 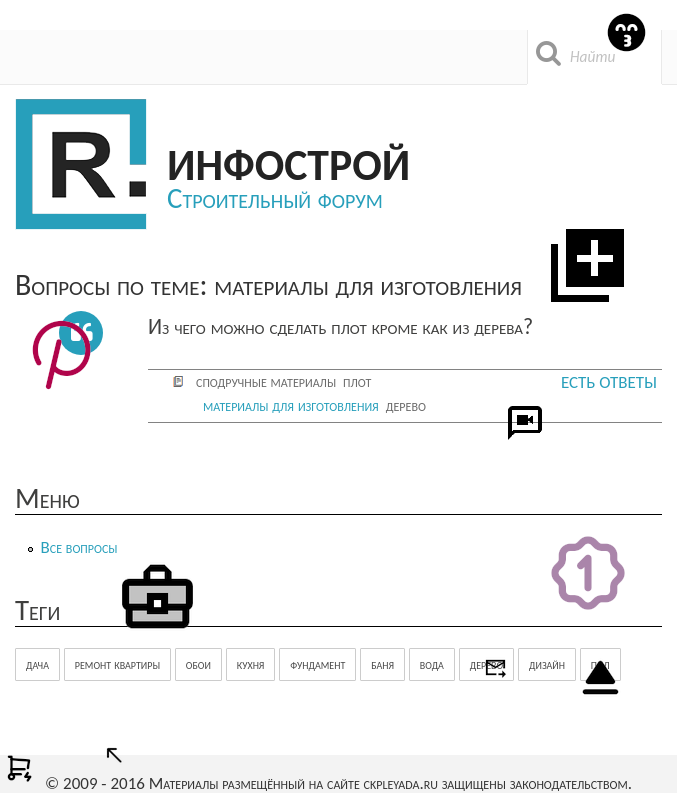 What do you see at coordinates (157, 596) in the screenshot?
I see `access work or business-related features` at bounding box center [157, 596].